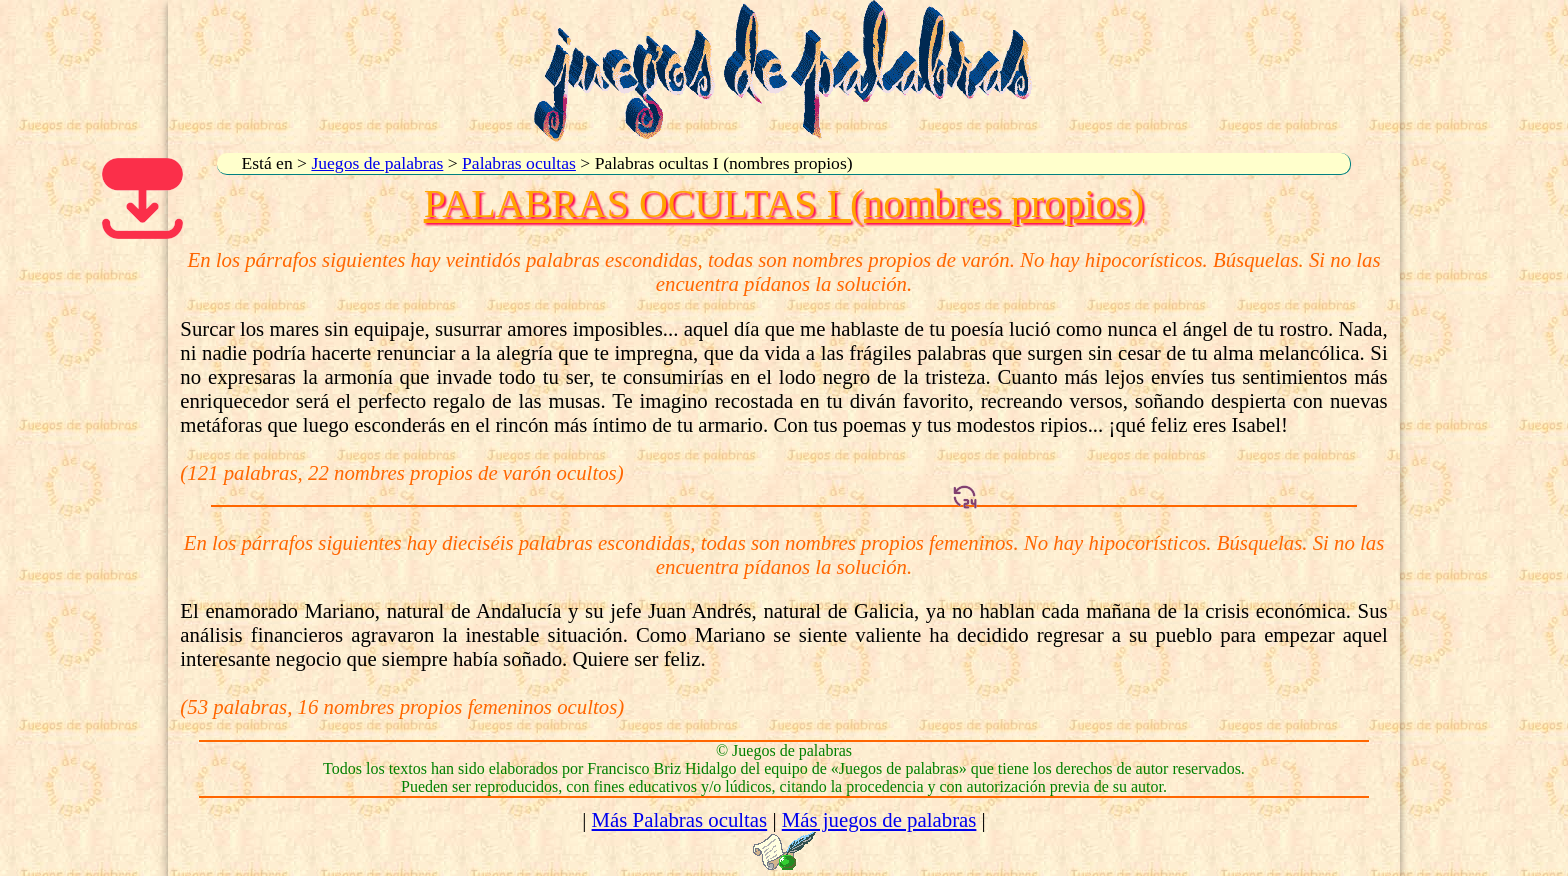 The image size is (1568, 876). I want to click on move element to bottom of layout, so click(142, 198).